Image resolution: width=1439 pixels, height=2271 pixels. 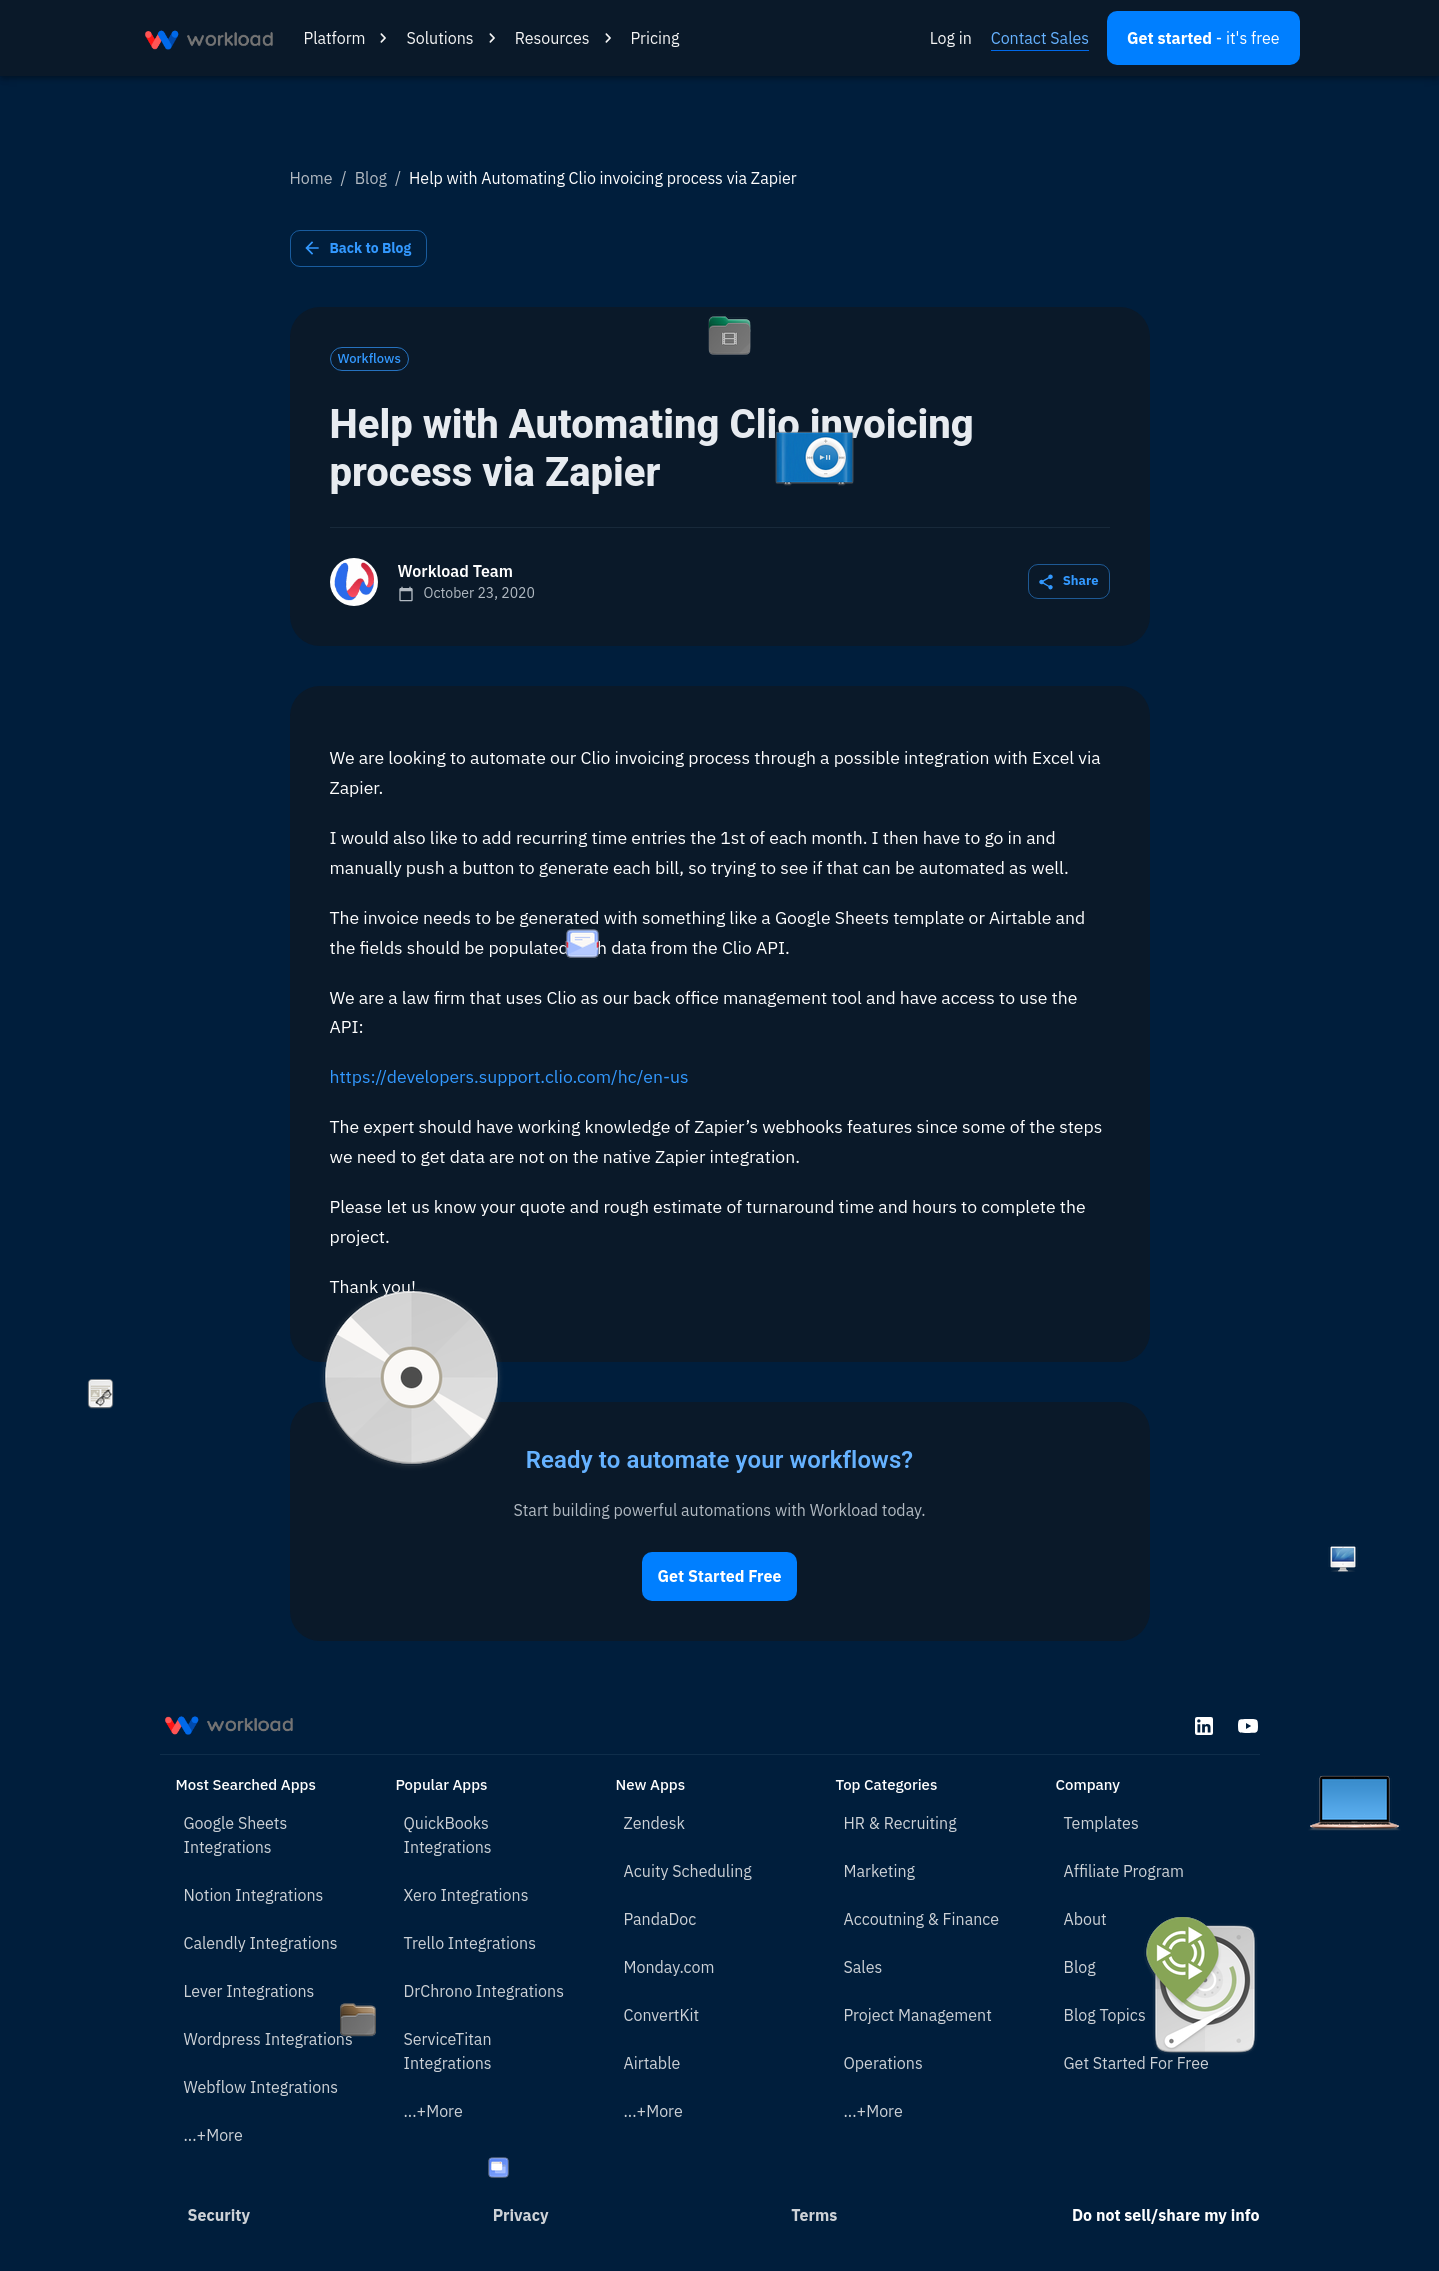 I want to click on launch ubuntu installer application, so click(x=1205, y=1989).